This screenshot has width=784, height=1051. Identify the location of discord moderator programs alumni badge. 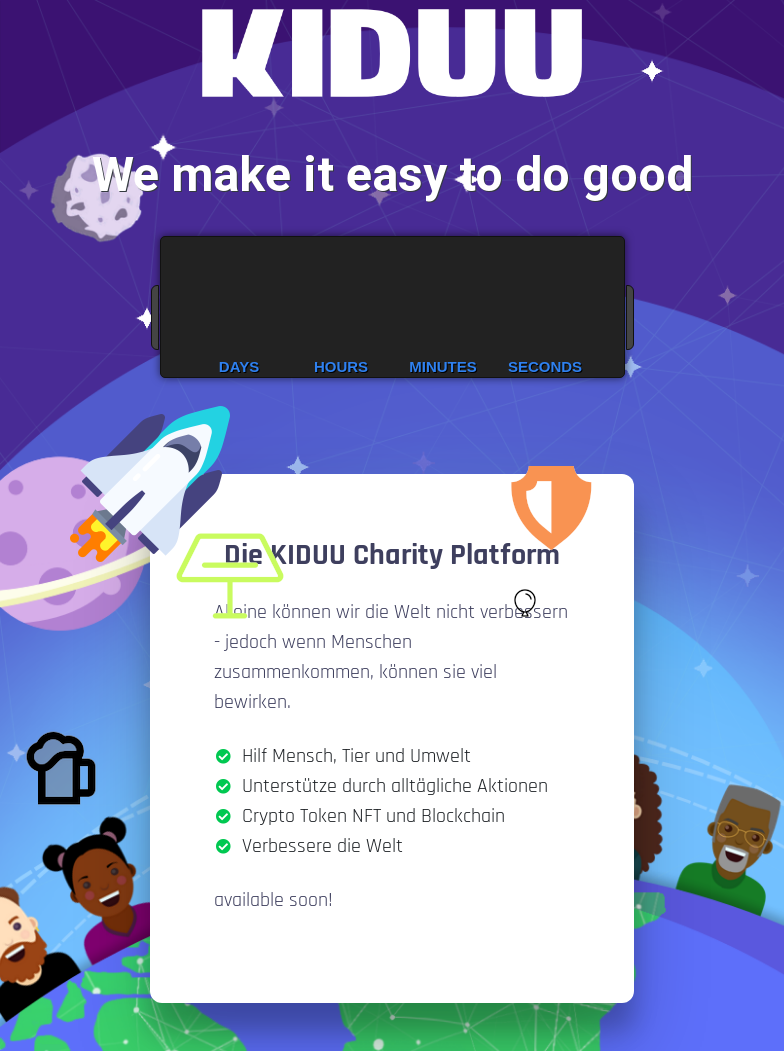
(551, 508).